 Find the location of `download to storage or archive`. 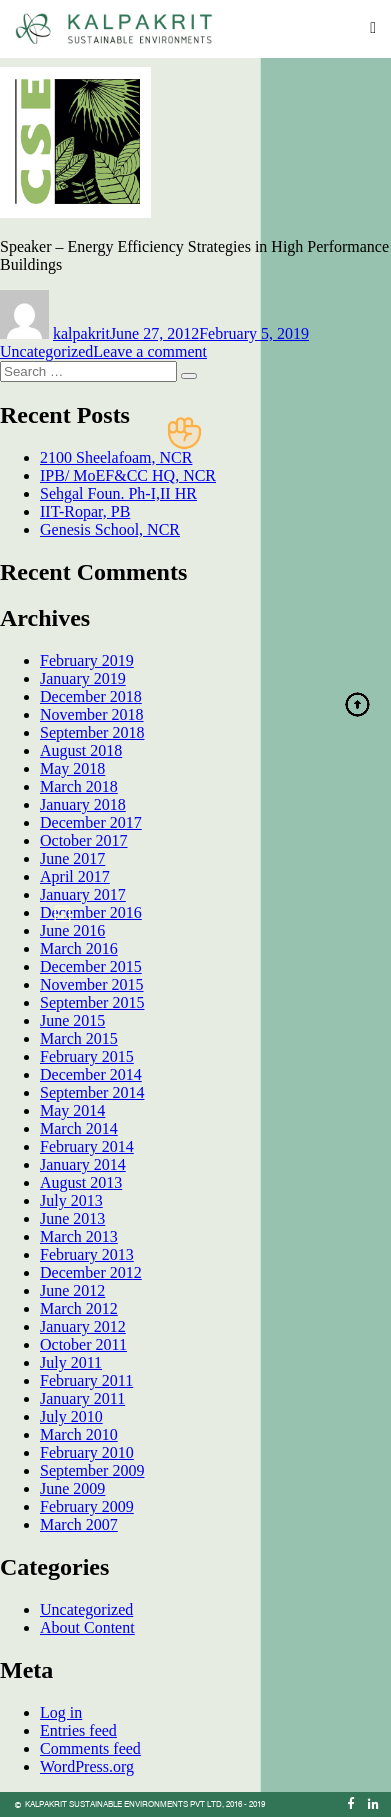

download to storage or archive is located at coordinates (62, 913).